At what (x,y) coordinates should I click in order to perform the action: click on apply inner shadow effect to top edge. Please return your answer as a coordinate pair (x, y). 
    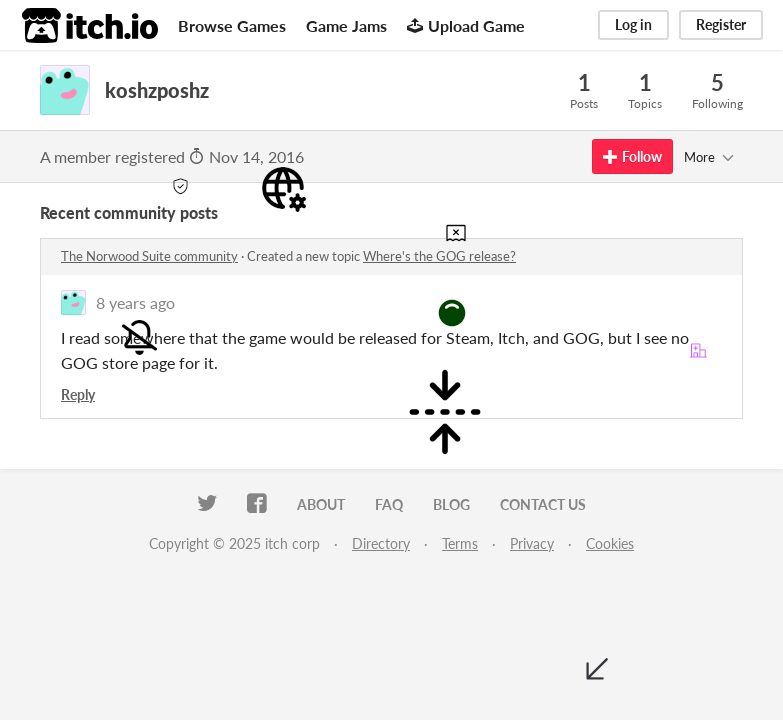
    Looking at the image, I should click on (452, 313).